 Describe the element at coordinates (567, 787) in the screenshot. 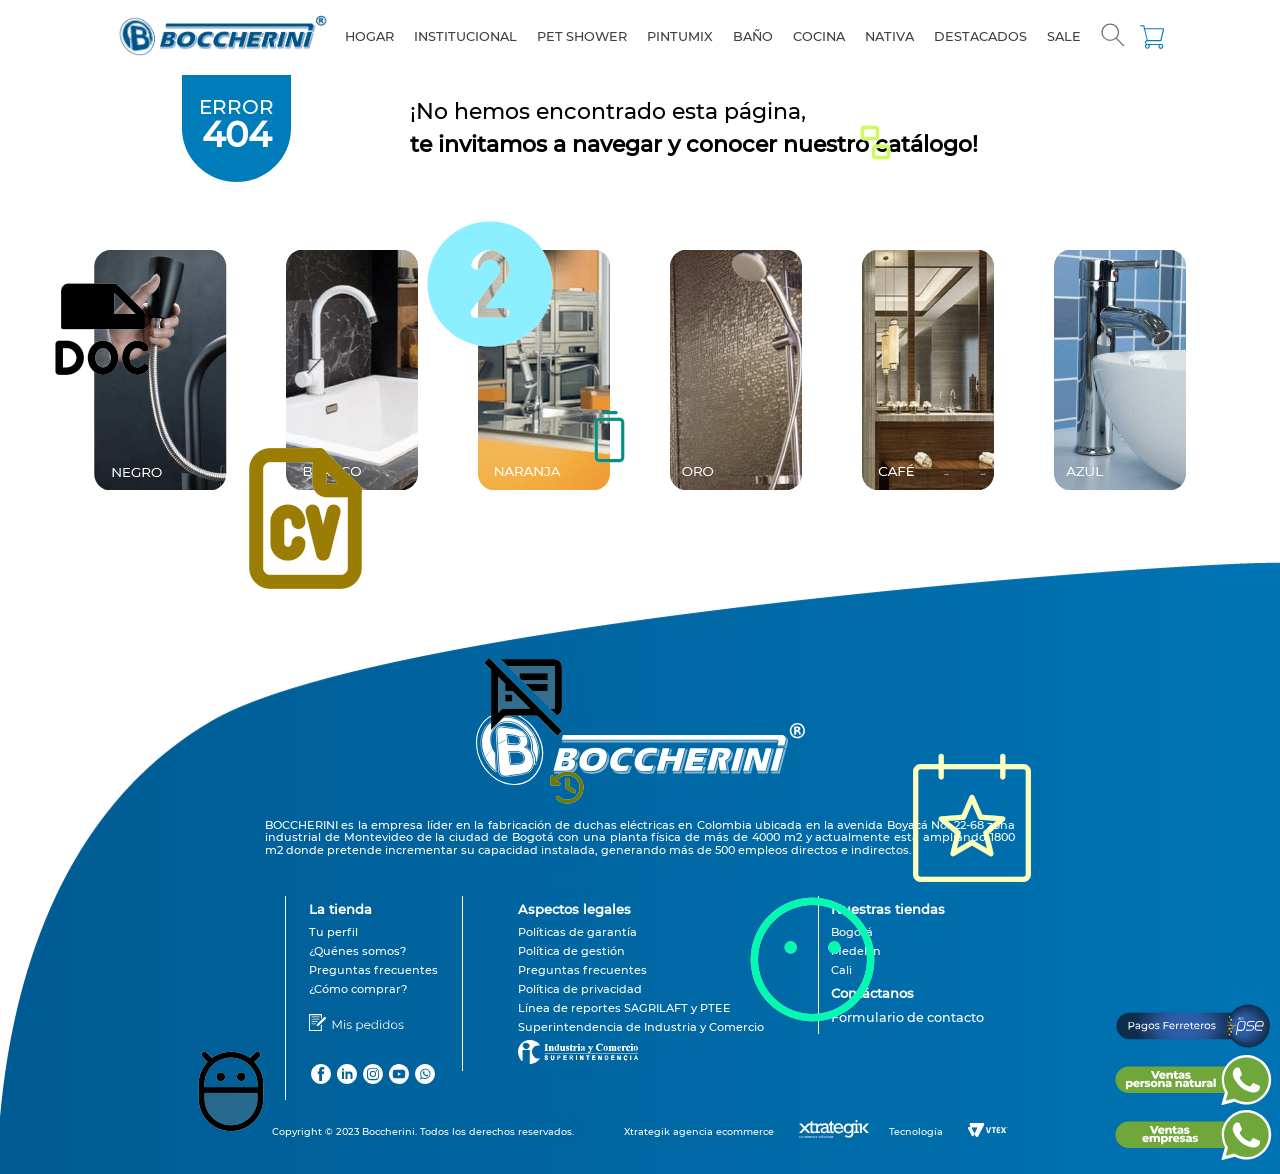

I see `view history or recent activity` at that location.